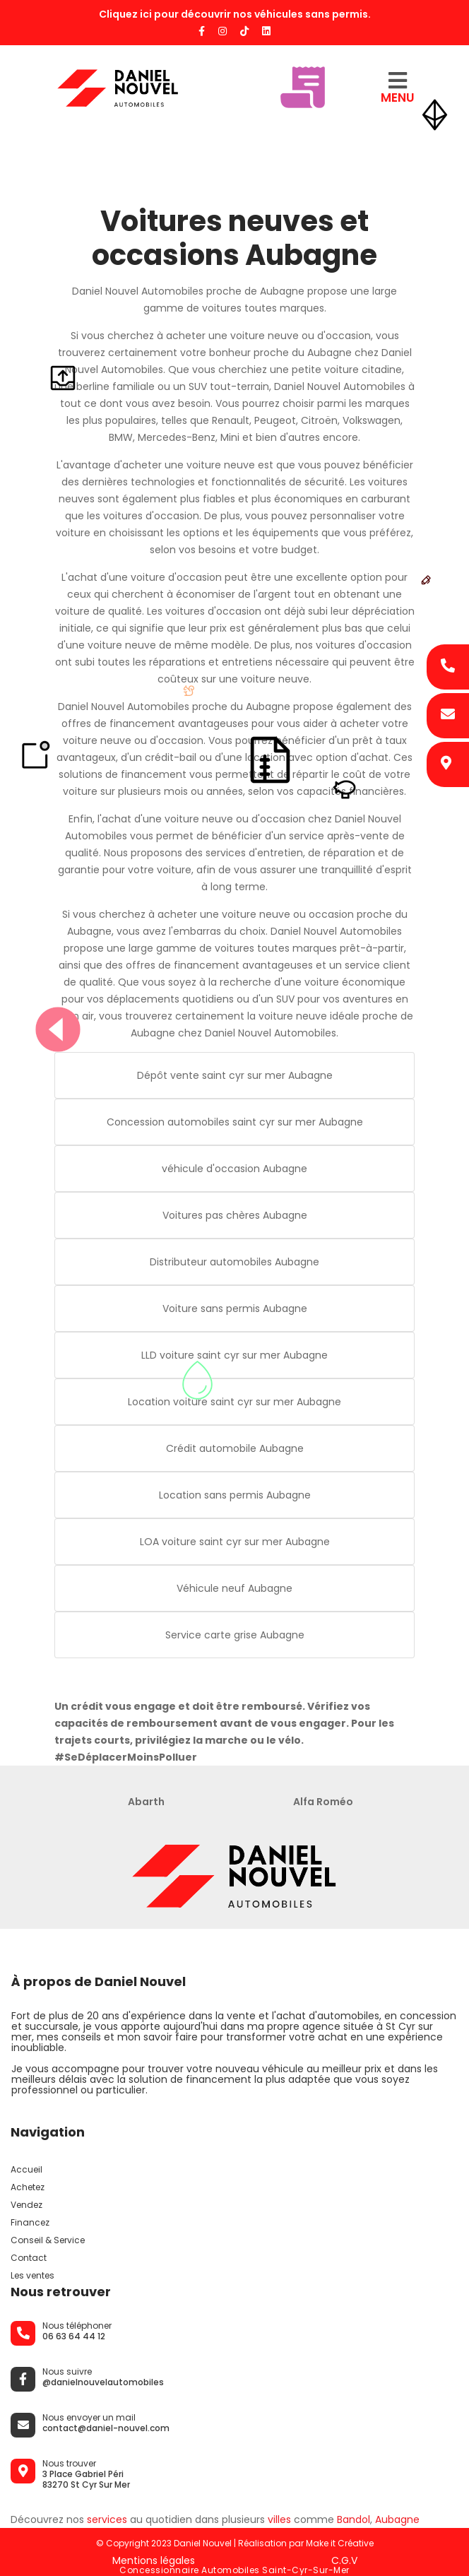 This screenshot has width=469, height=2576. What do you see at coordinates (302, 87) in the screenshot?
I see `view purchase receipt or transaction history` at bounding box center [302, 87].